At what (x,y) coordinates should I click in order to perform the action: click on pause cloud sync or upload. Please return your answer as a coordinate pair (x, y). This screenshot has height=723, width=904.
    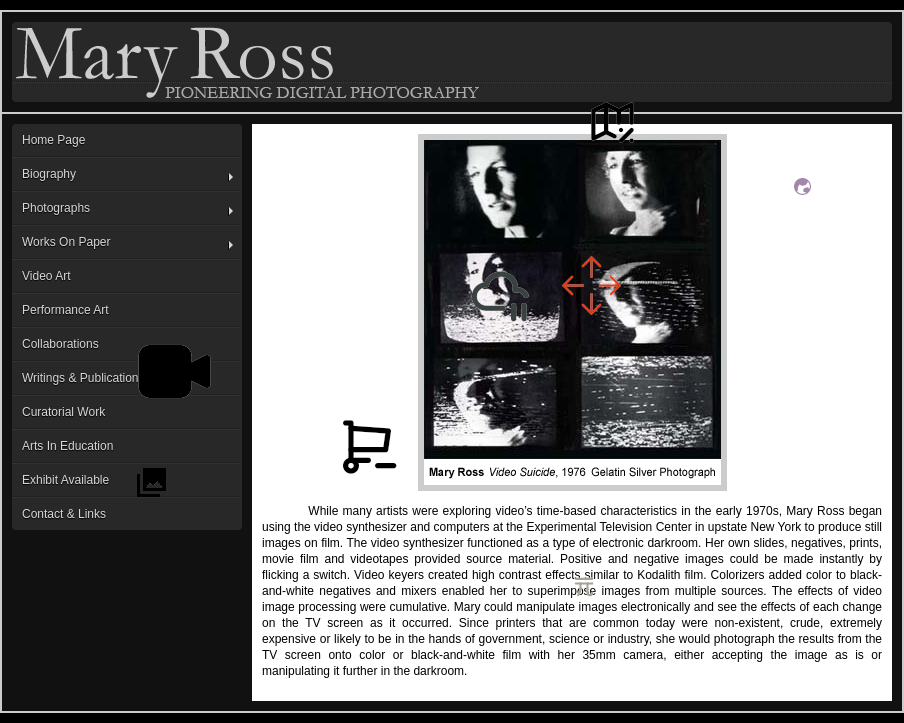
    Looking at the image, I should click on (500, 292).